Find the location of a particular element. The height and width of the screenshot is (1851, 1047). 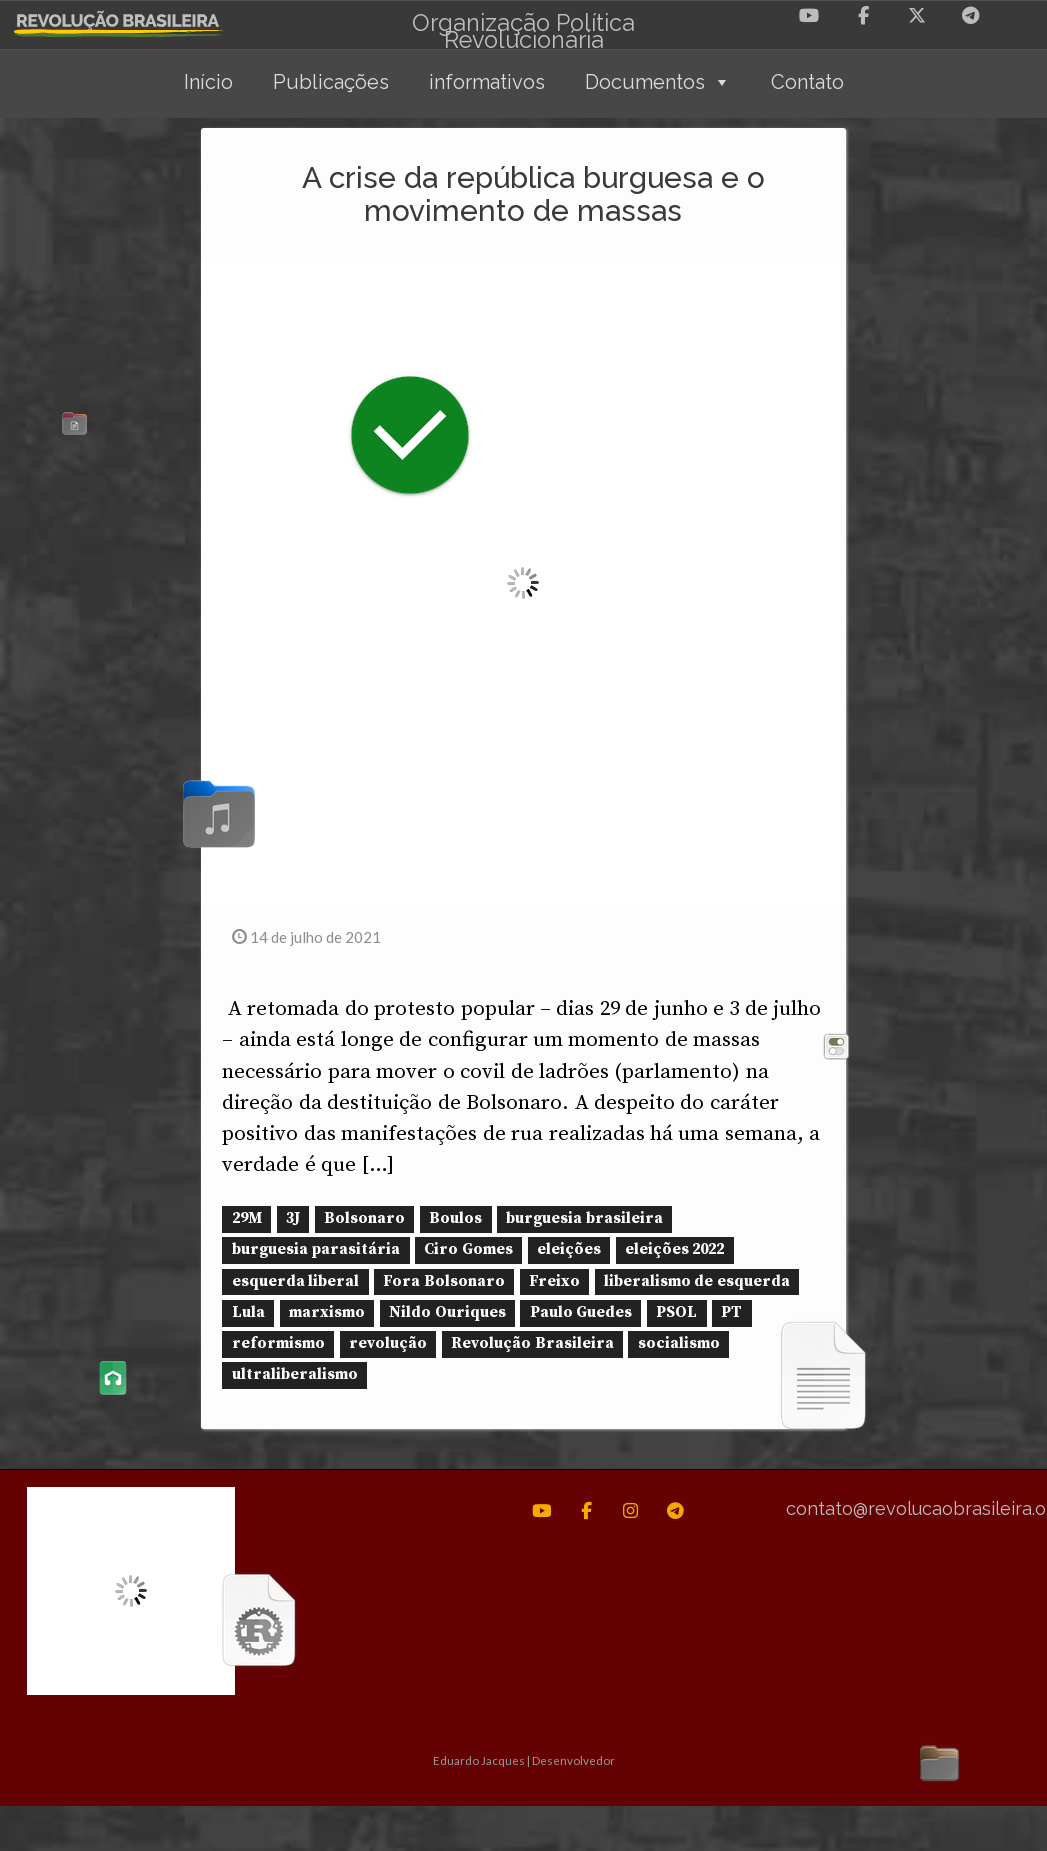

a rust programming language source file is located at coordinates (259, 1620).